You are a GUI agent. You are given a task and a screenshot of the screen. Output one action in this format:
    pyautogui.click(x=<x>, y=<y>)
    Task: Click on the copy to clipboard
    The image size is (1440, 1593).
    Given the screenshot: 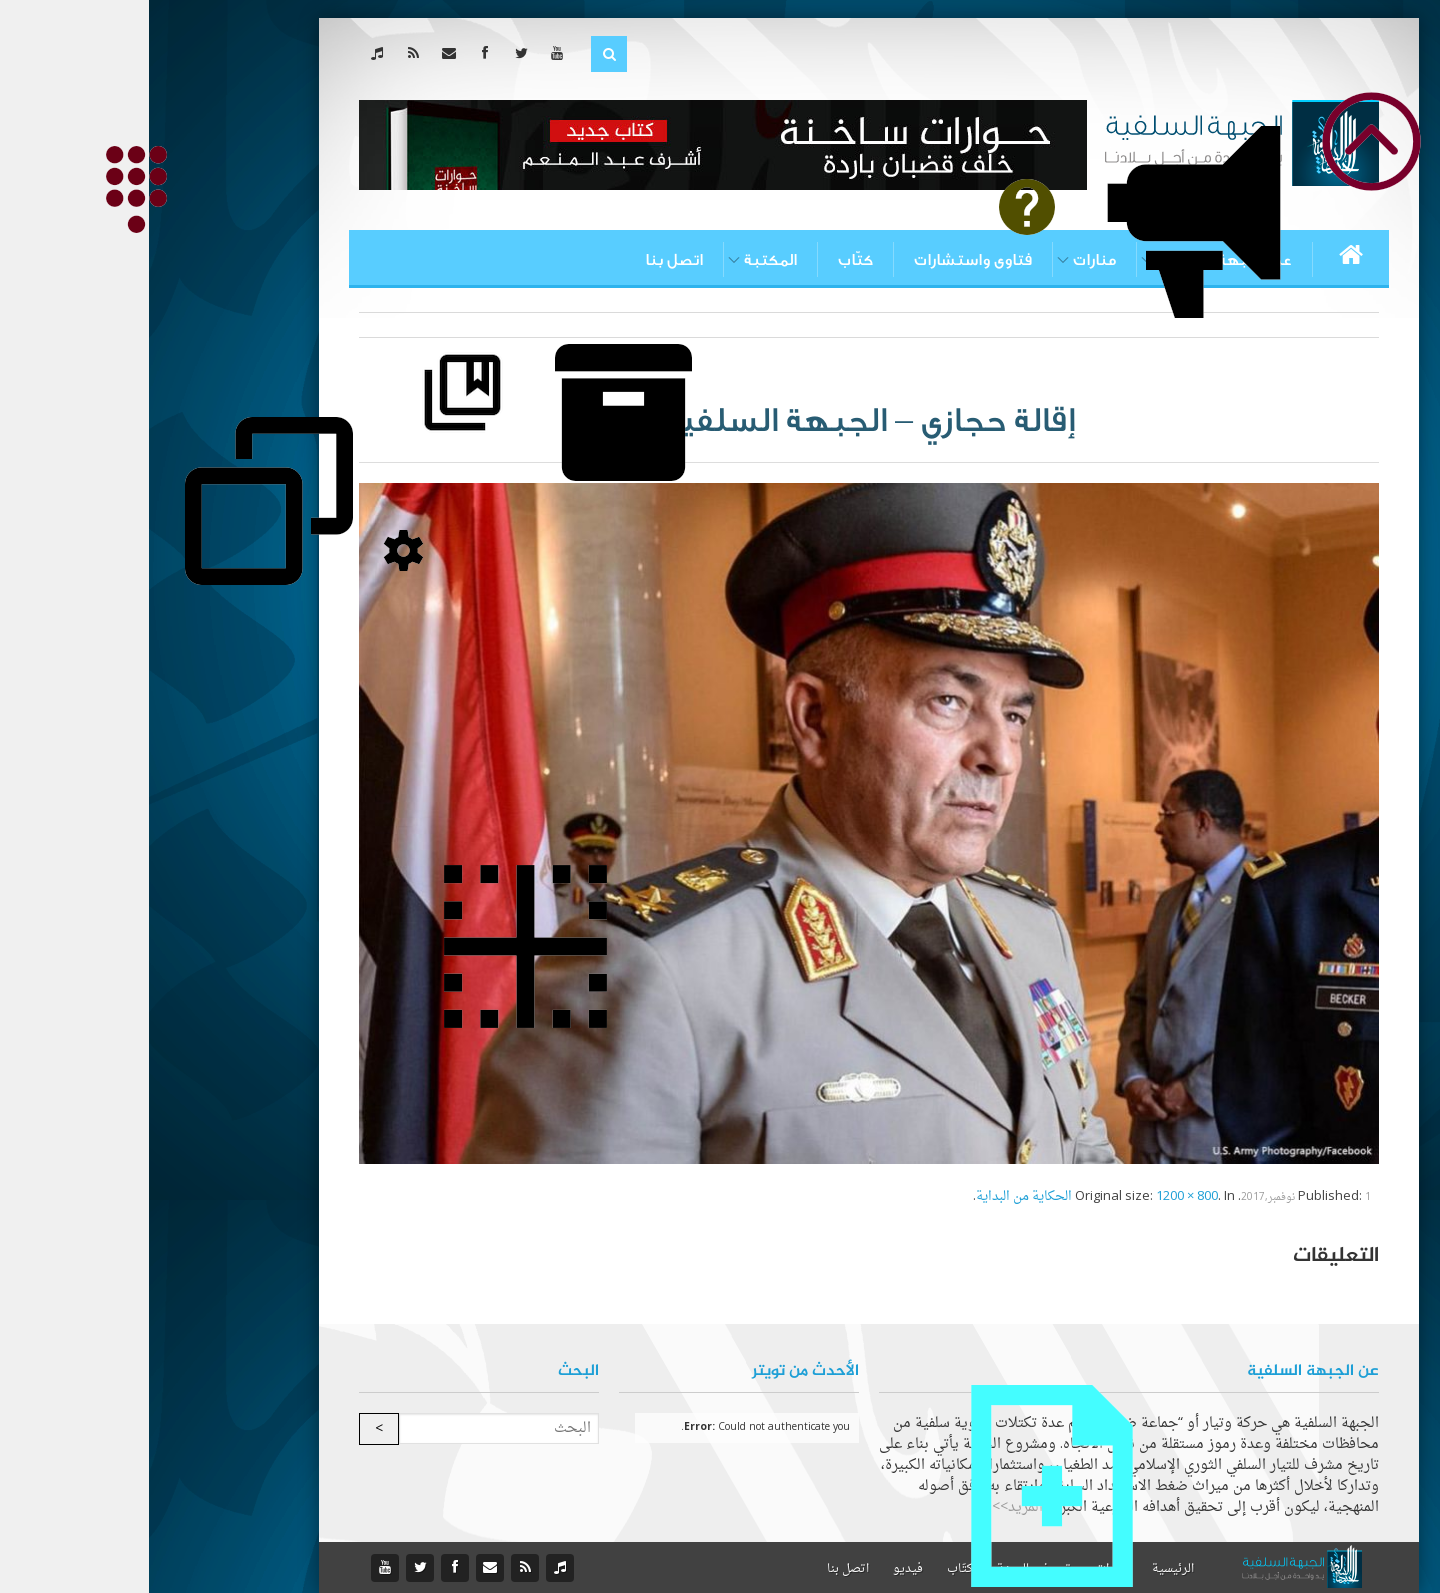 What is the action you would take?
    pyautogui.click(x=269, y=501)
    